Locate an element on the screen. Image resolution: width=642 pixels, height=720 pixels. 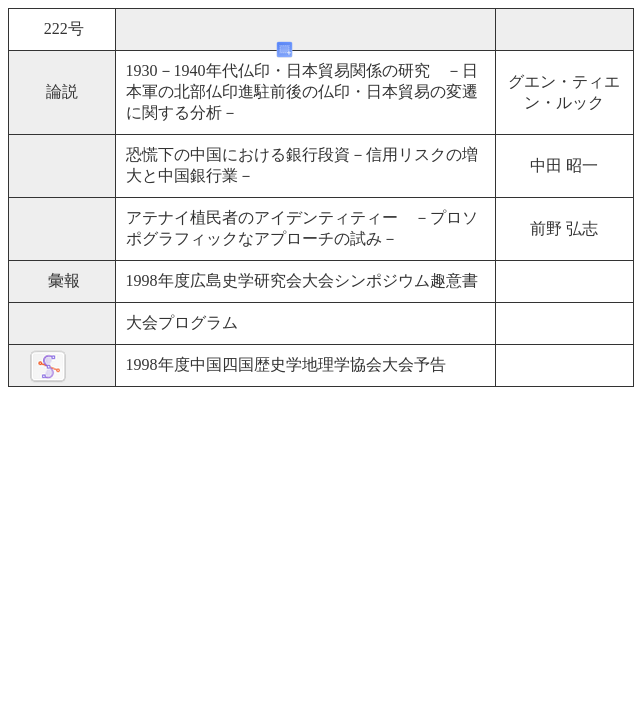
an SVG image file is located at coordinates (48, 365).